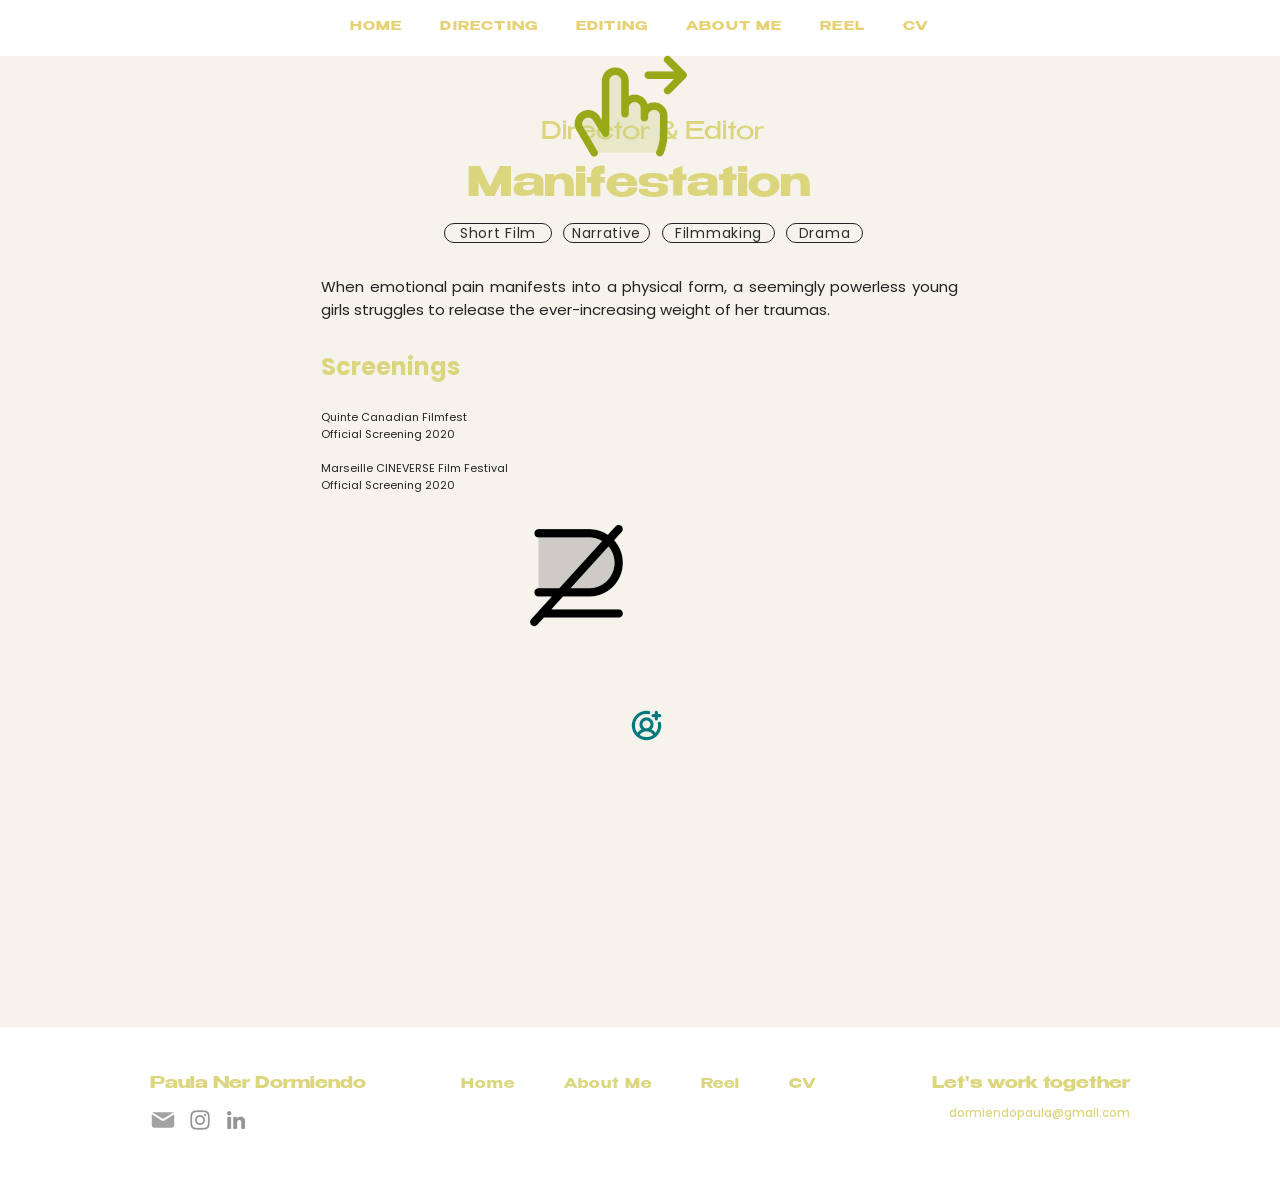 This screenshot has width=1280, height=1199. Describe the element at coordinates (646, 725) in the screenshot. I see `add a new user or contact` at that location.